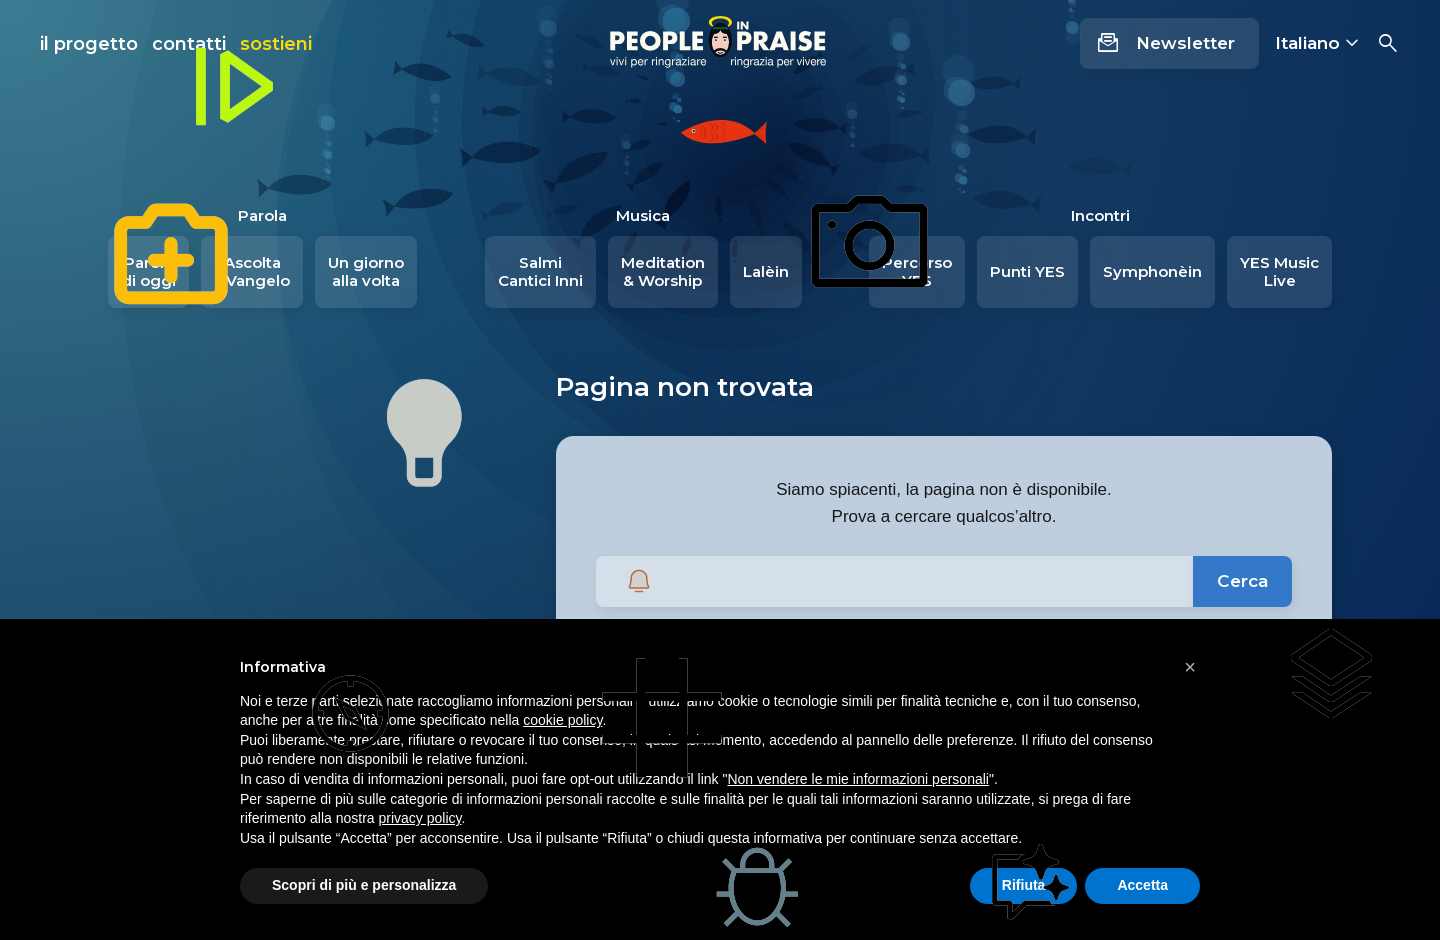  Describe the element at coordinates (757, 888) in the screenshot. I see `report a bug or issue` at that location.